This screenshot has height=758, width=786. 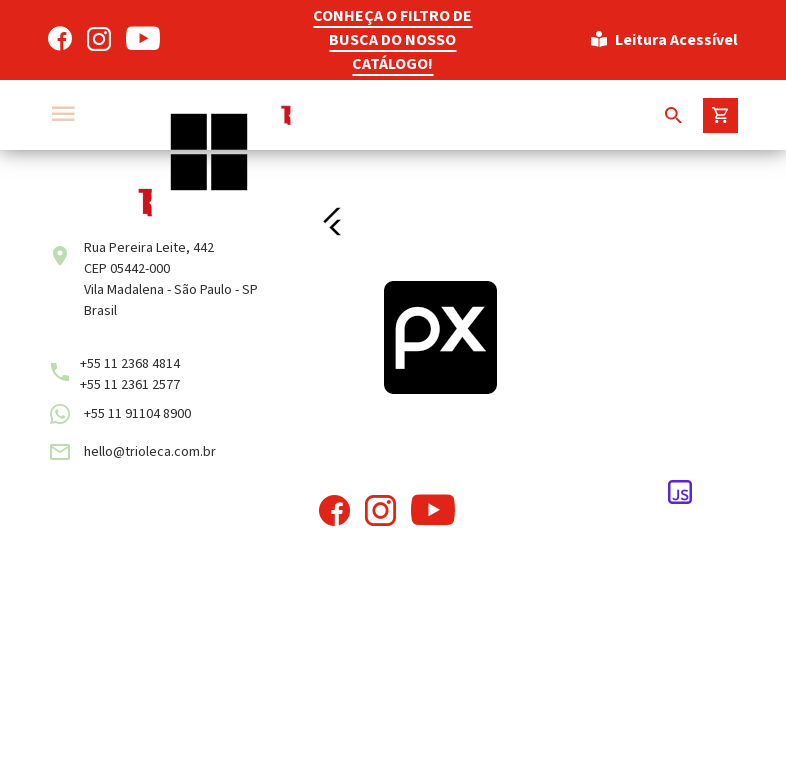 I want to click on indicates a JavaScript file or code component, so click(x=680, y=492).